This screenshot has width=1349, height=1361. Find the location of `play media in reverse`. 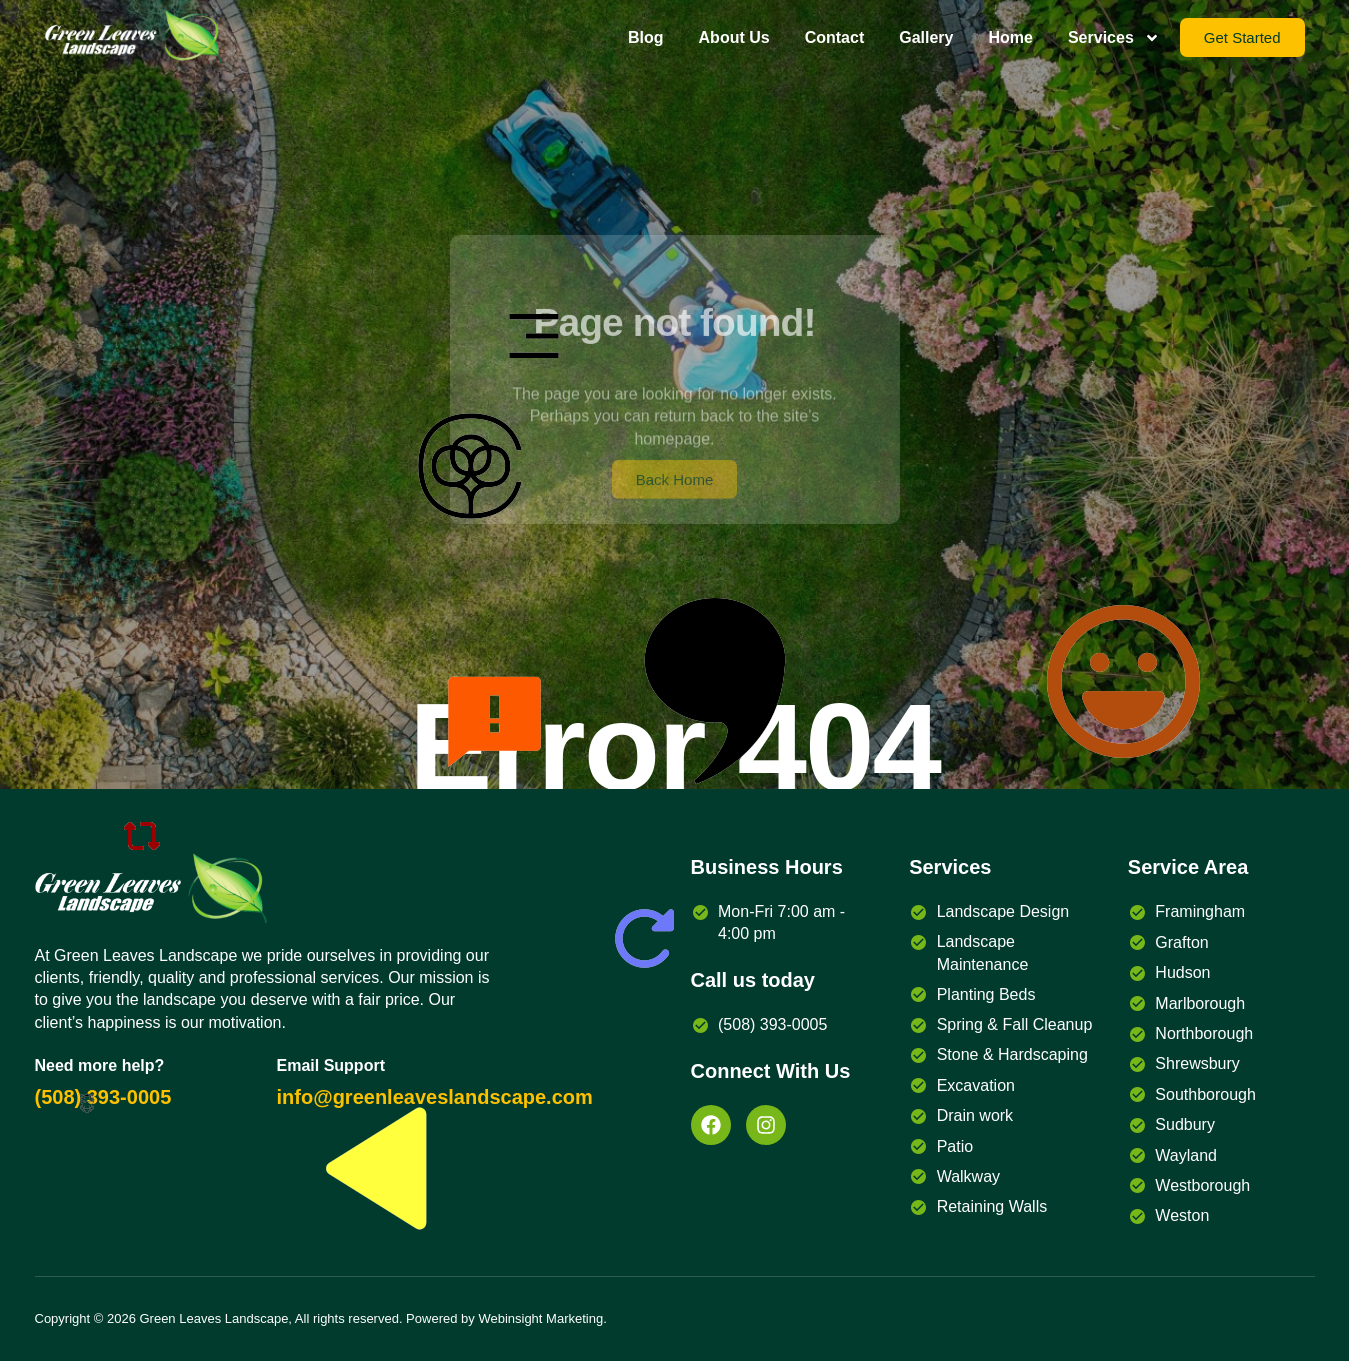

play media in reverse is located at coordinates (386, 1168).